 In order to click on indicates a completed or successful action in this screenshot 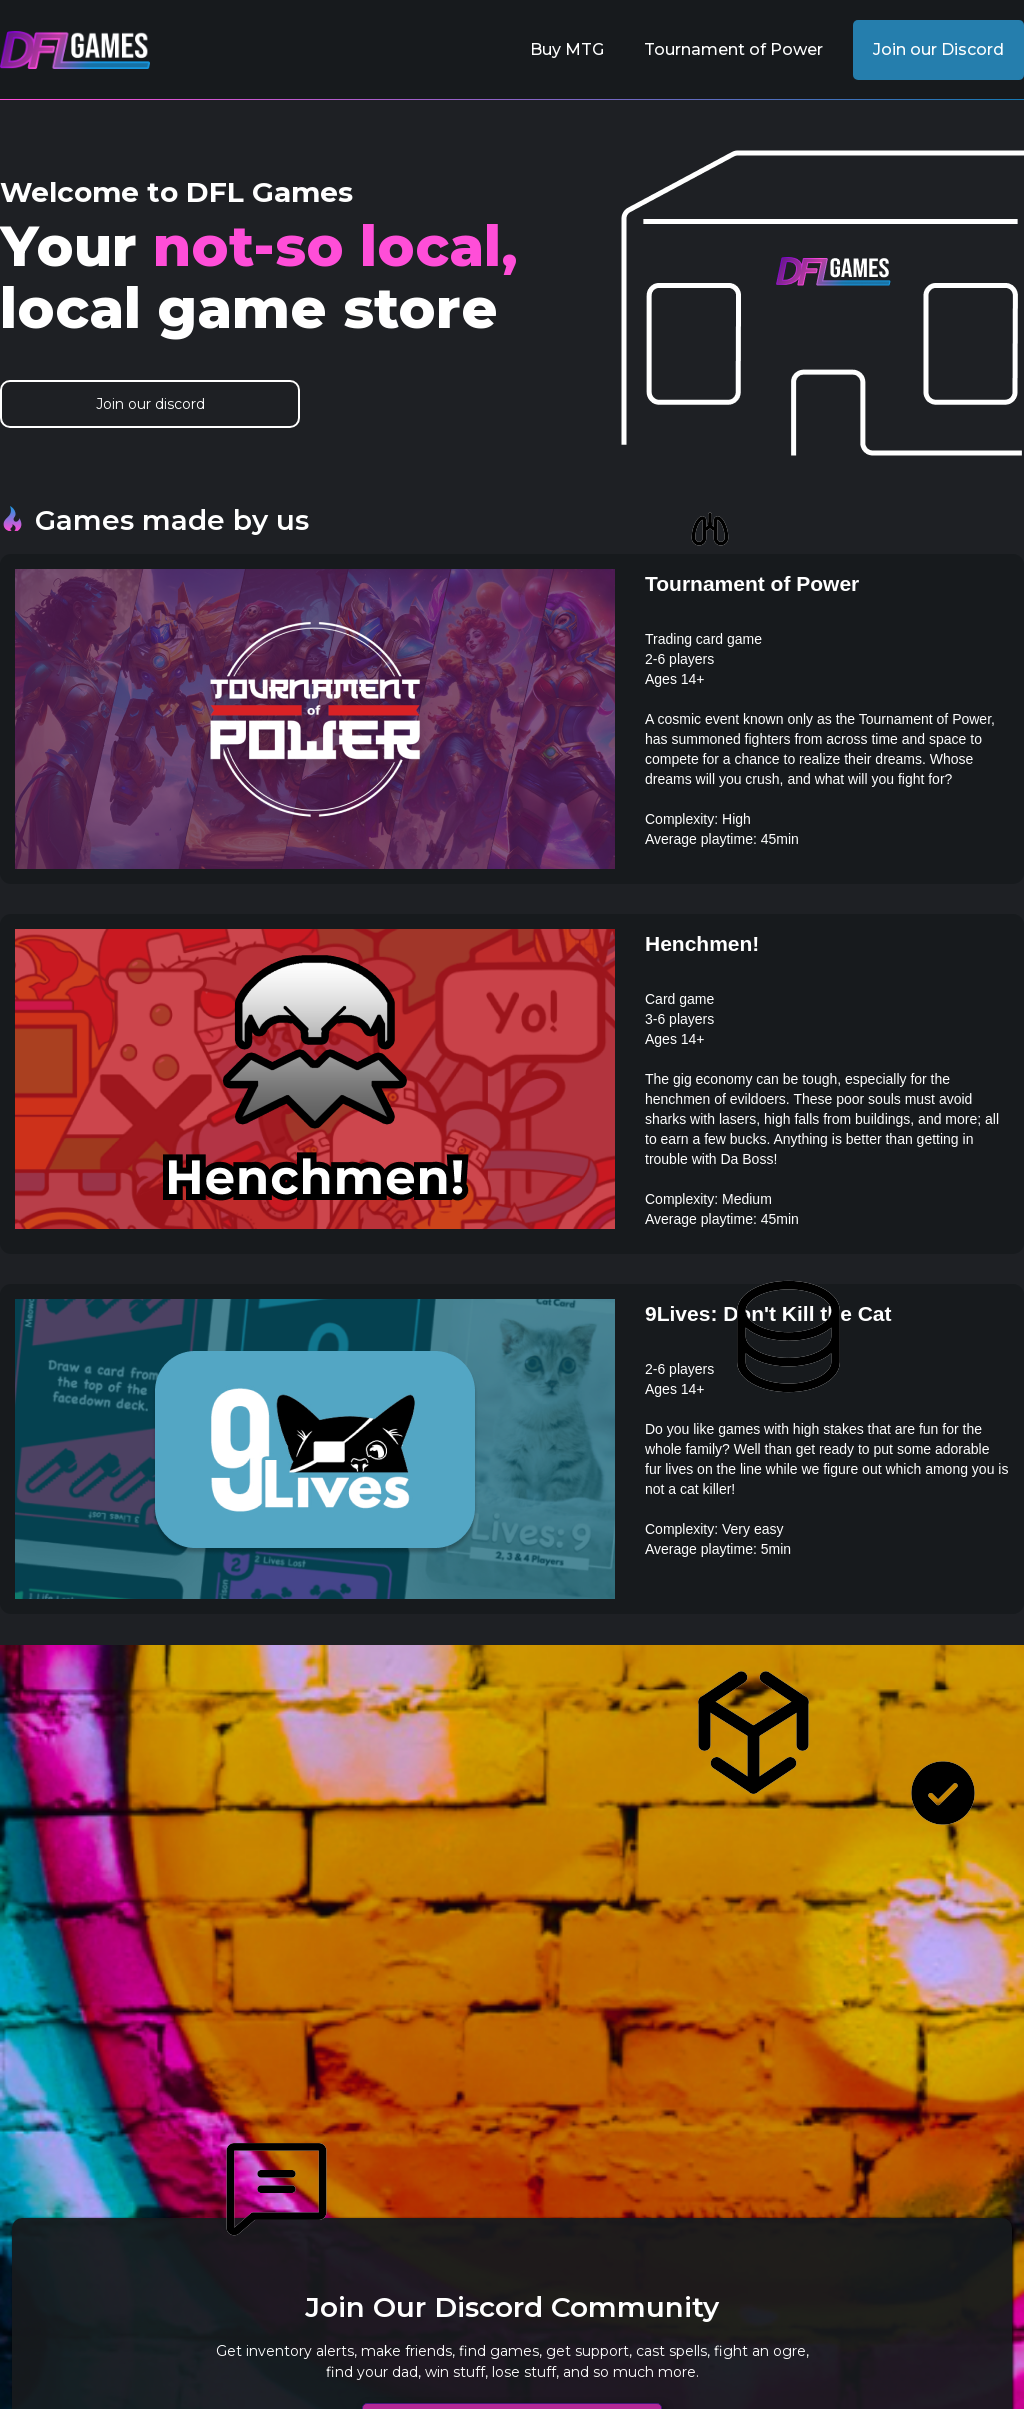, I will do `click(943, 1793)`.